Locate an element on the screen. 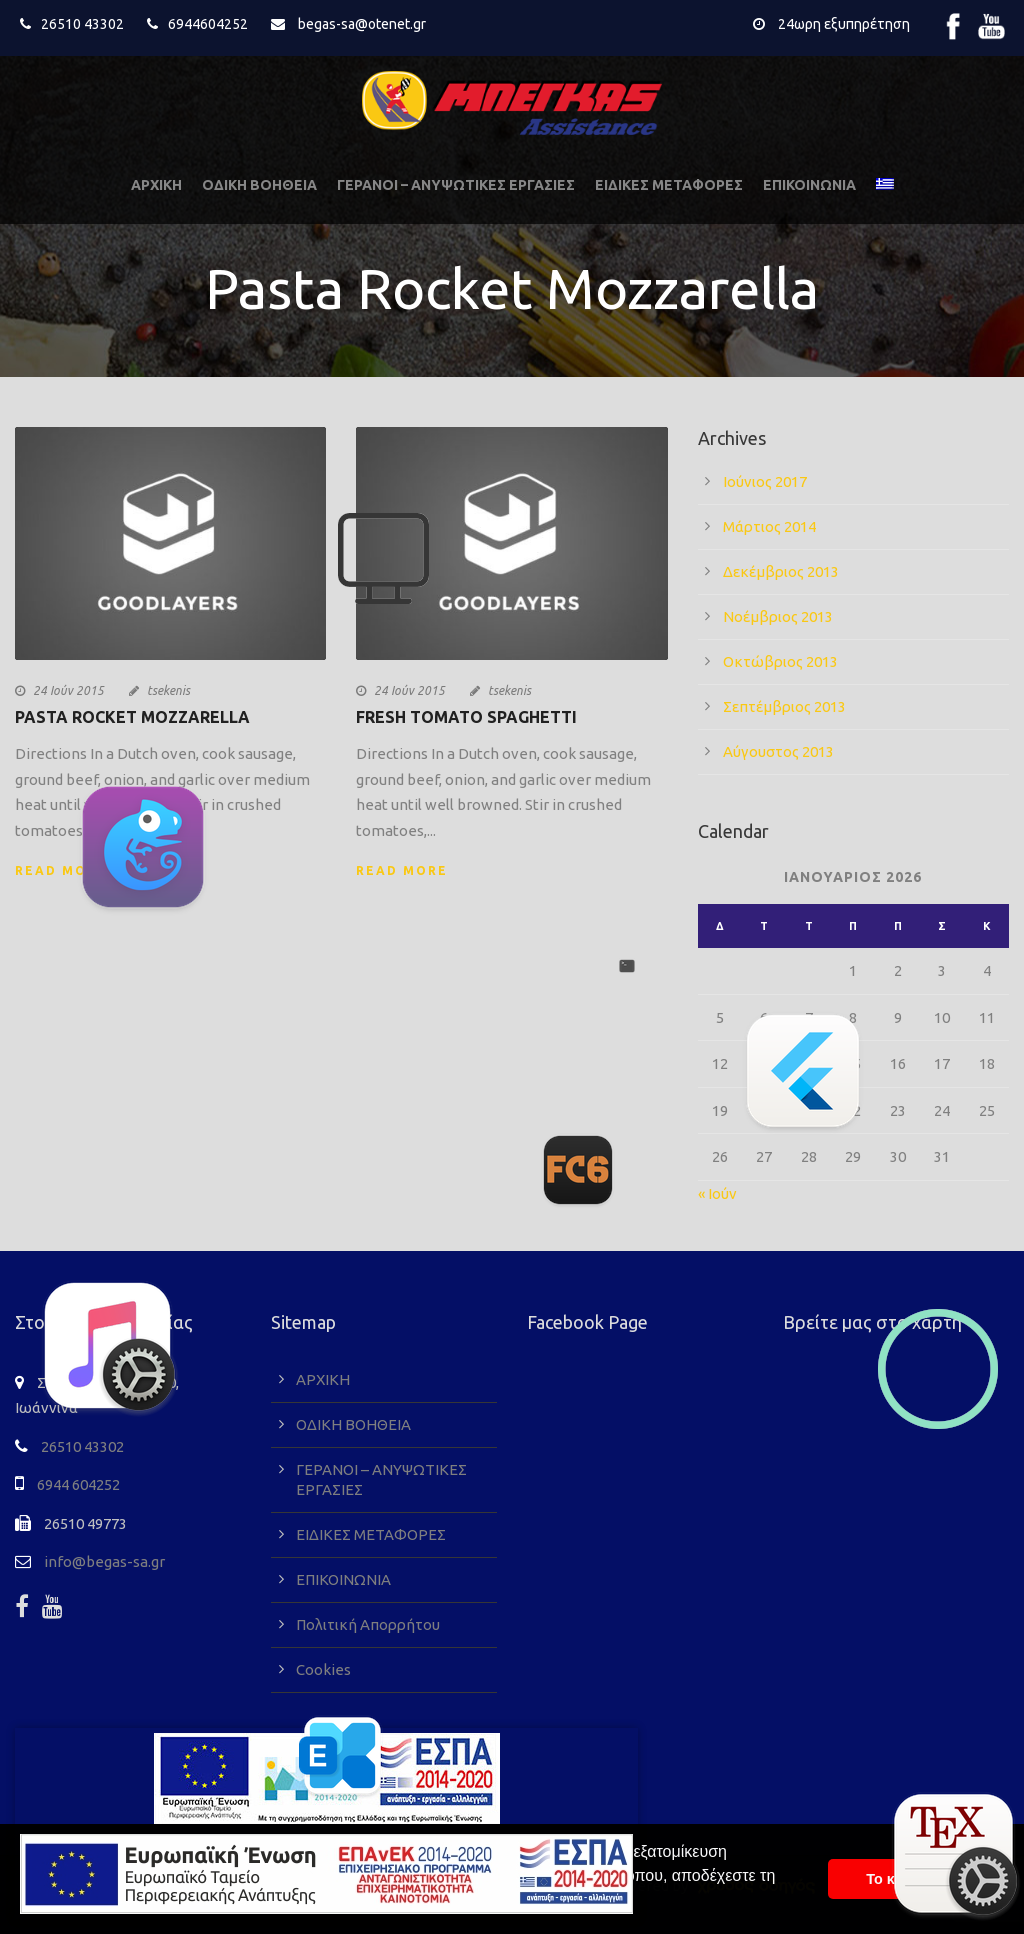 The image size is (1024, 1934). launch Far Cry 6 game is located at coordinates (578, 1170).